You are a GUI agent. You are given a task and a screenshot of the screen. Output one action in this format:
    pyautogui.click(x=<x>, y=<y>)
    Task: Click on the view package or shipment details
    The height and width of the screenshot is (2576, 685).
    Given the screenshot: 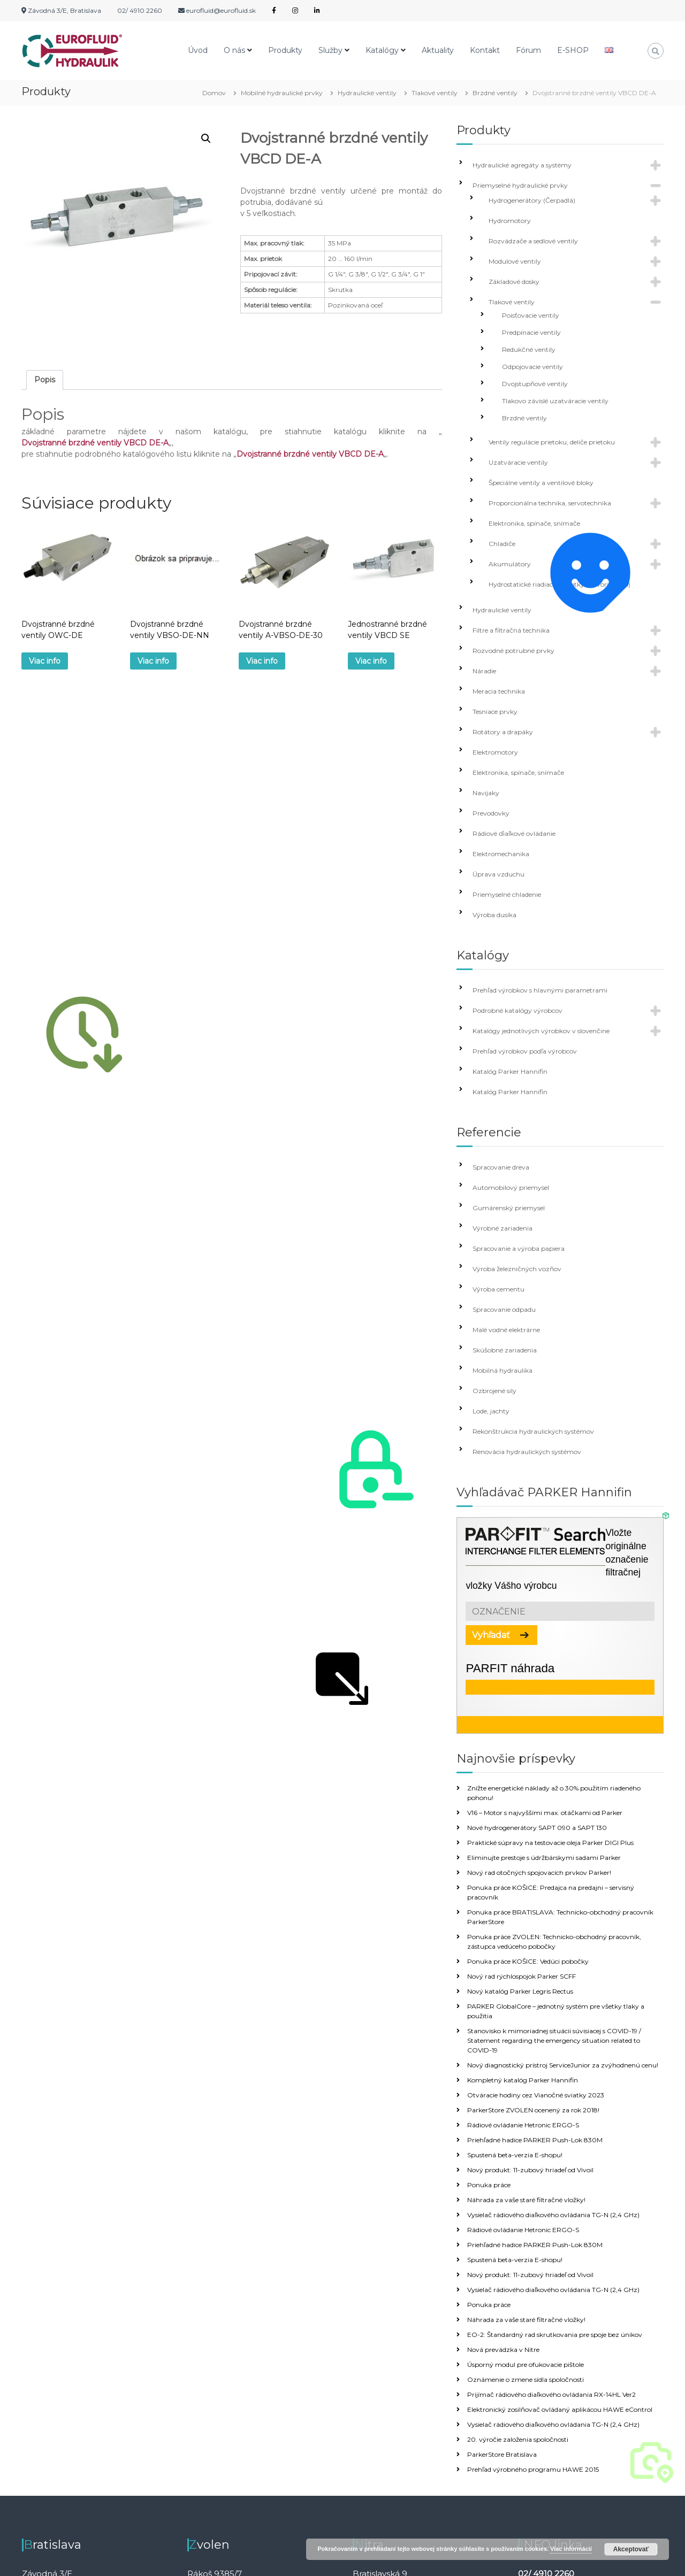 What is the action you would take?
    pyautogui.click(x=666, y=1516)
    